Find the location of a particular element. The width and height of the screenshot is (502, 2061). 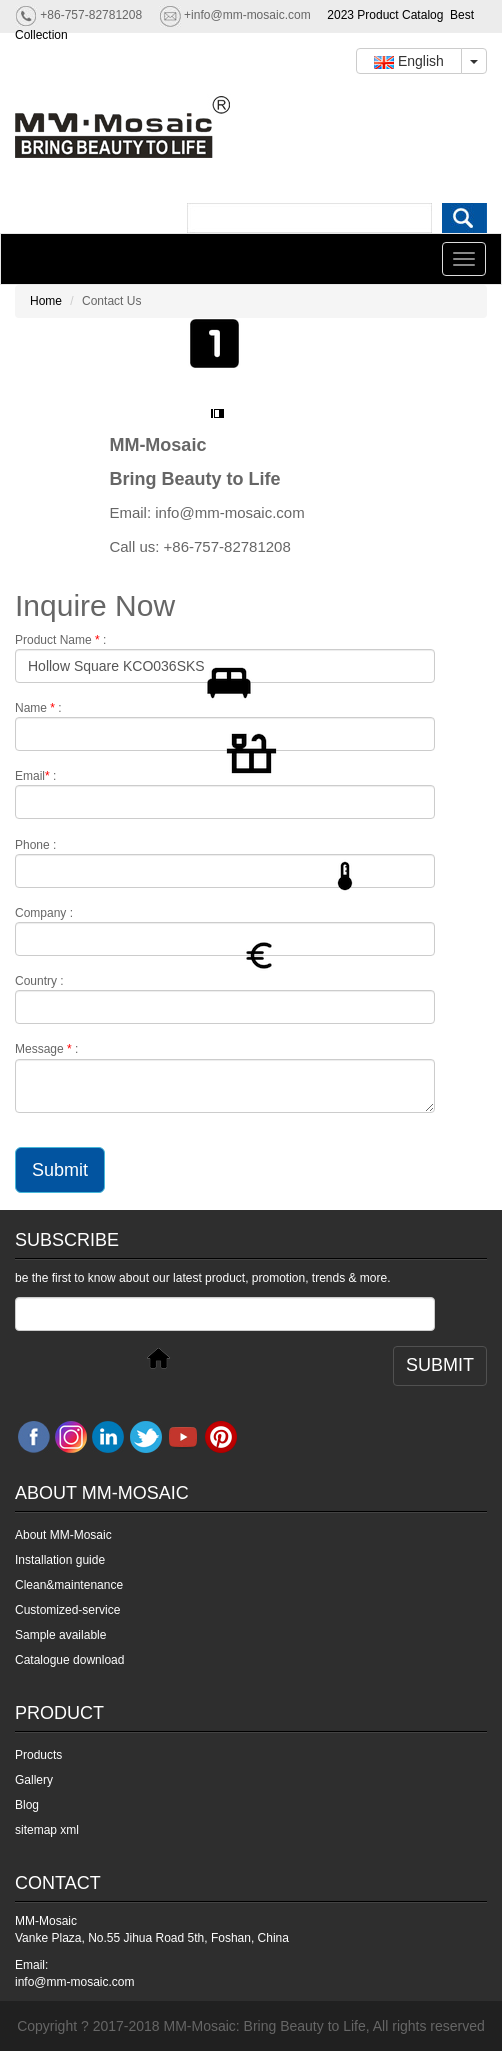

view hotel room or accommodation options is located at coordinates (229, 683).